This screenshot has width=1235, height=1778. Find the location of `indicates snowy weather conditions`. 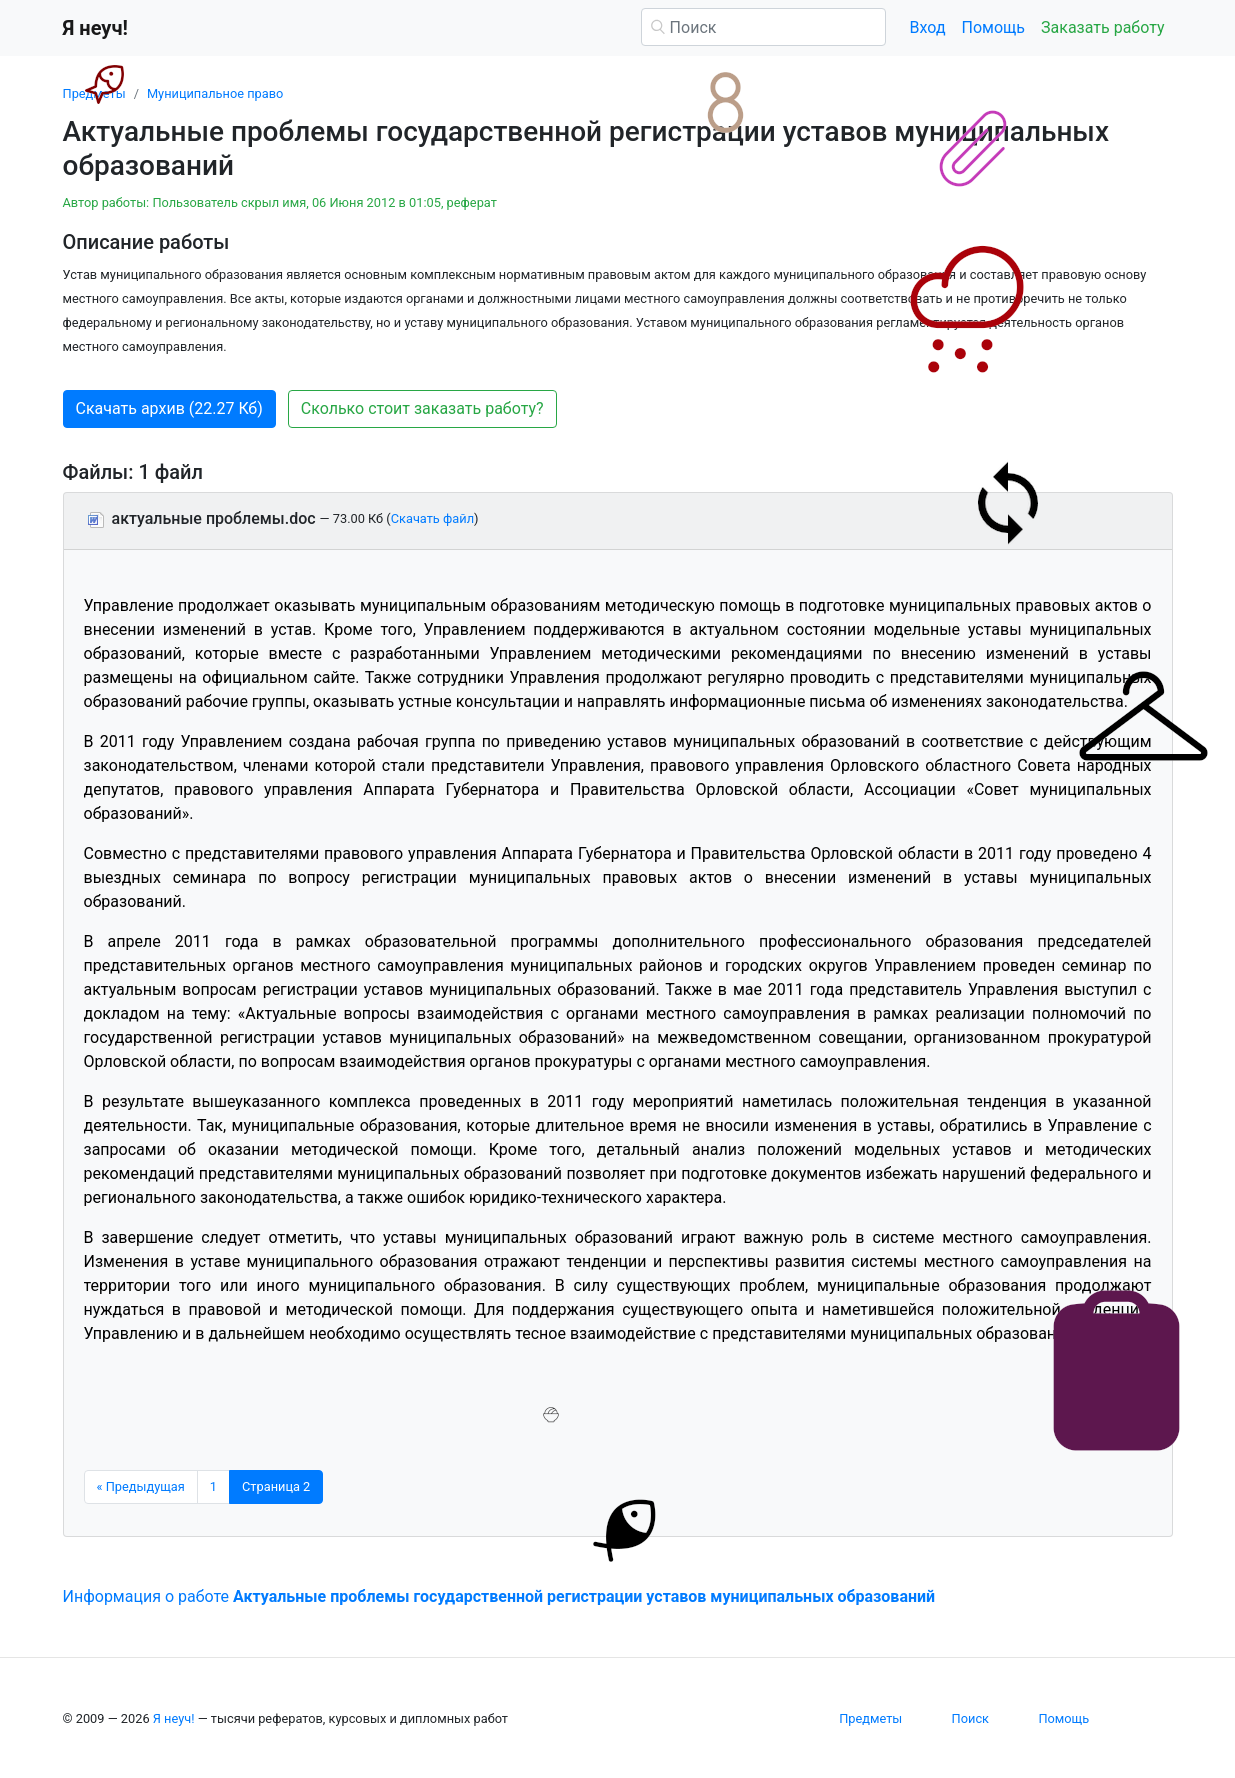

indicates snowy weather conditions is located at coordinates (967, 307).